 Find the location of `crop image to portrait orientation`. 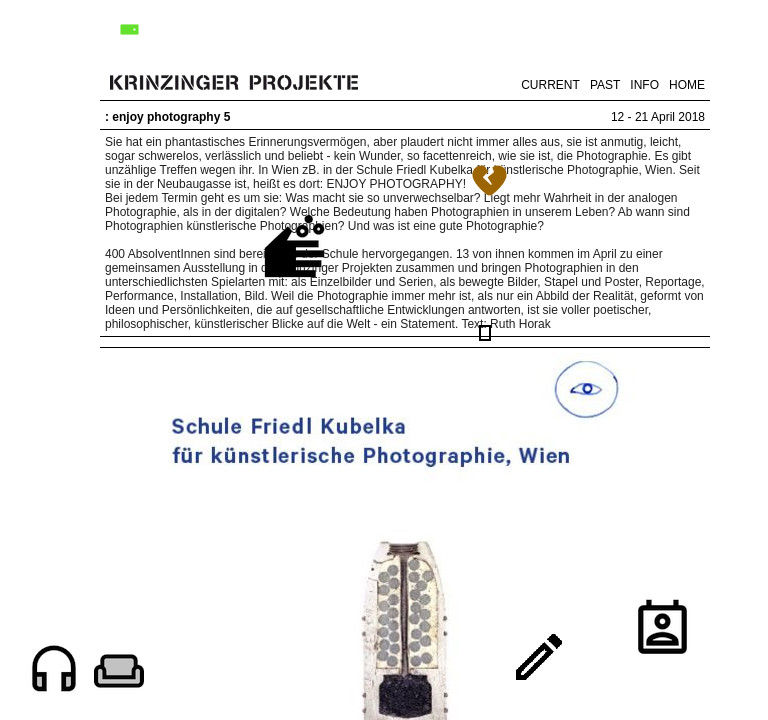

crop image to portrait orientation is located at coordinates (485, 333).